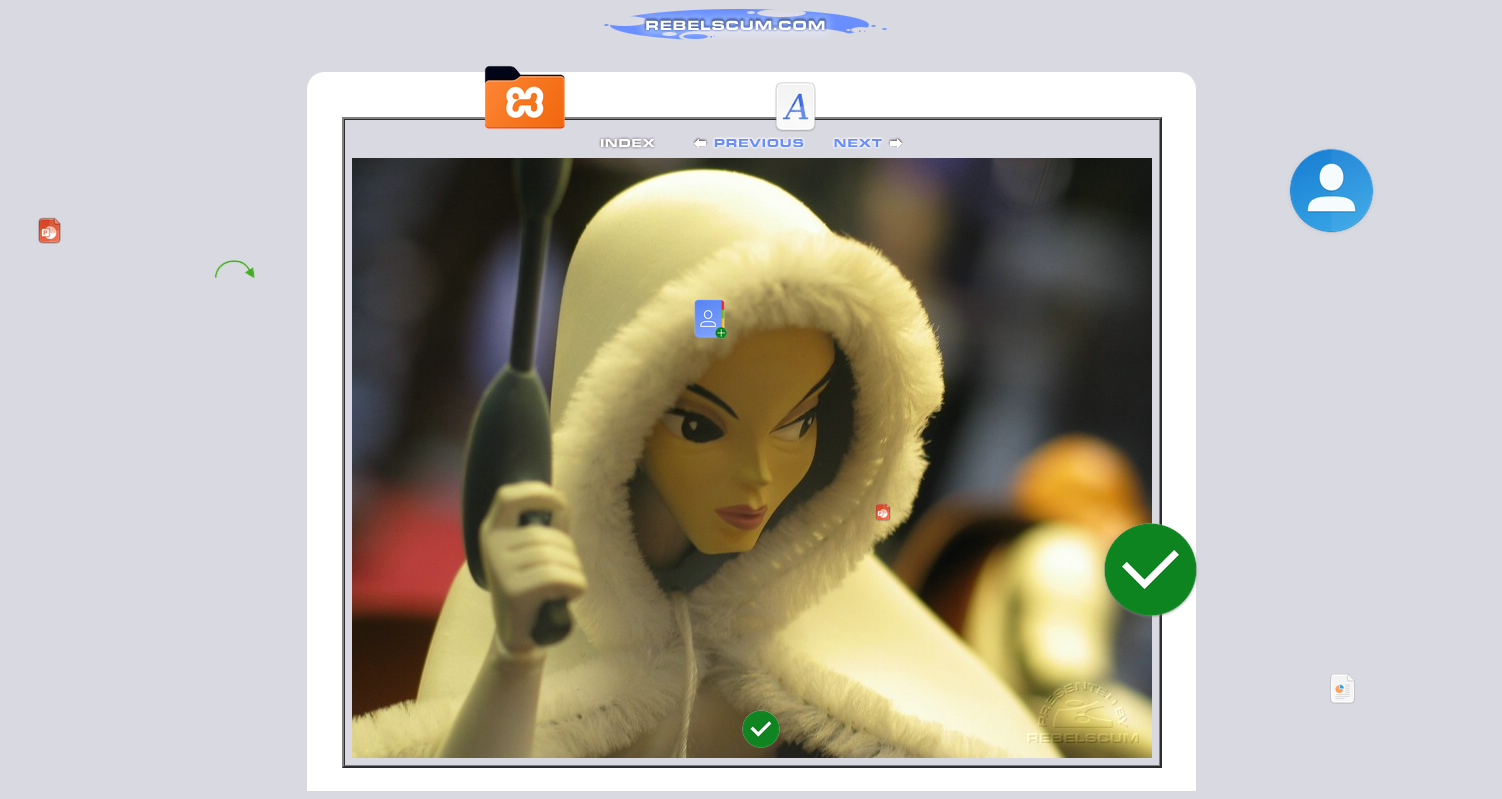 This screenshot has width=1502, height=799. What do you see at coordinates (761, 729) in the screenshot?
I see `confirm or accept an action` at bounding box center [761, 729].